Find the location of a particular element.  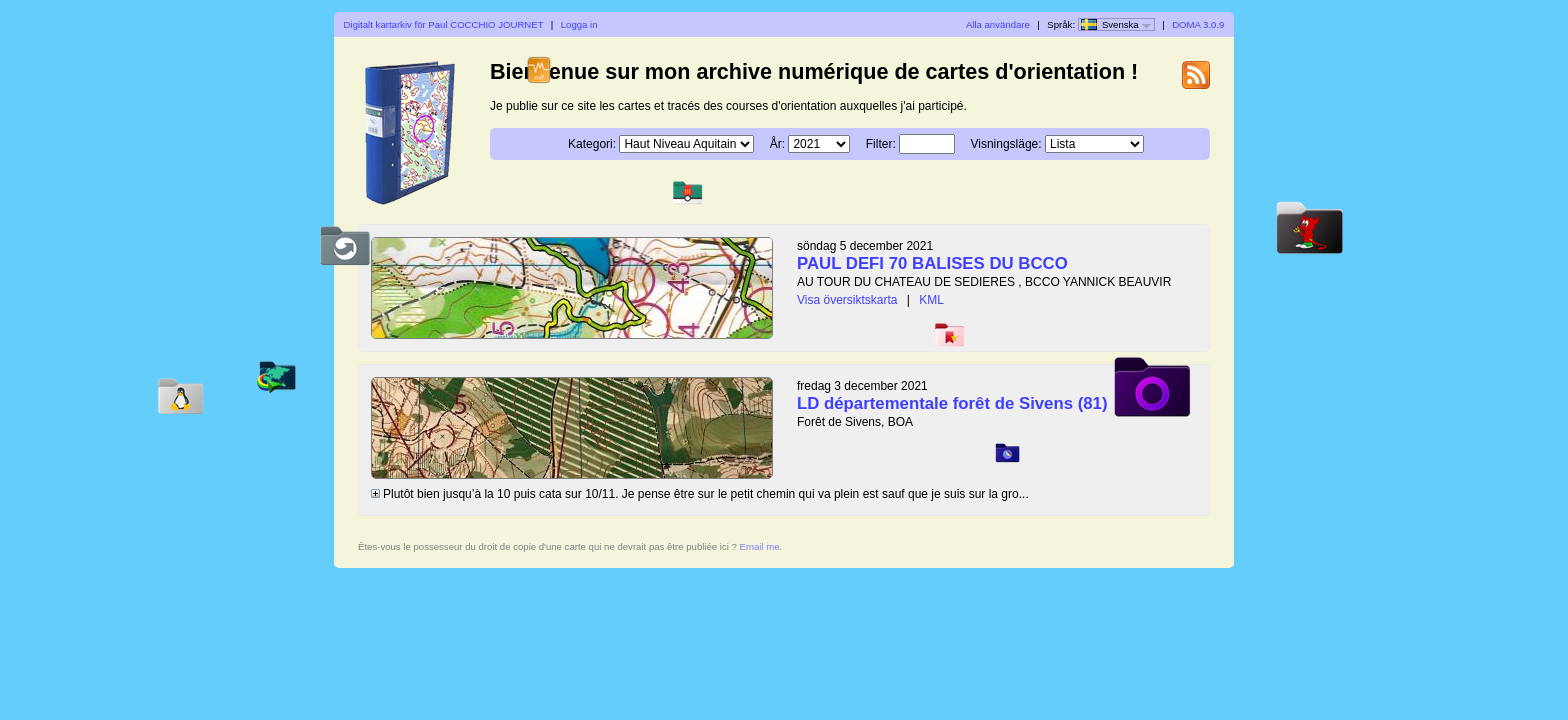

open linux files folder is located at coordinates (180, 397).